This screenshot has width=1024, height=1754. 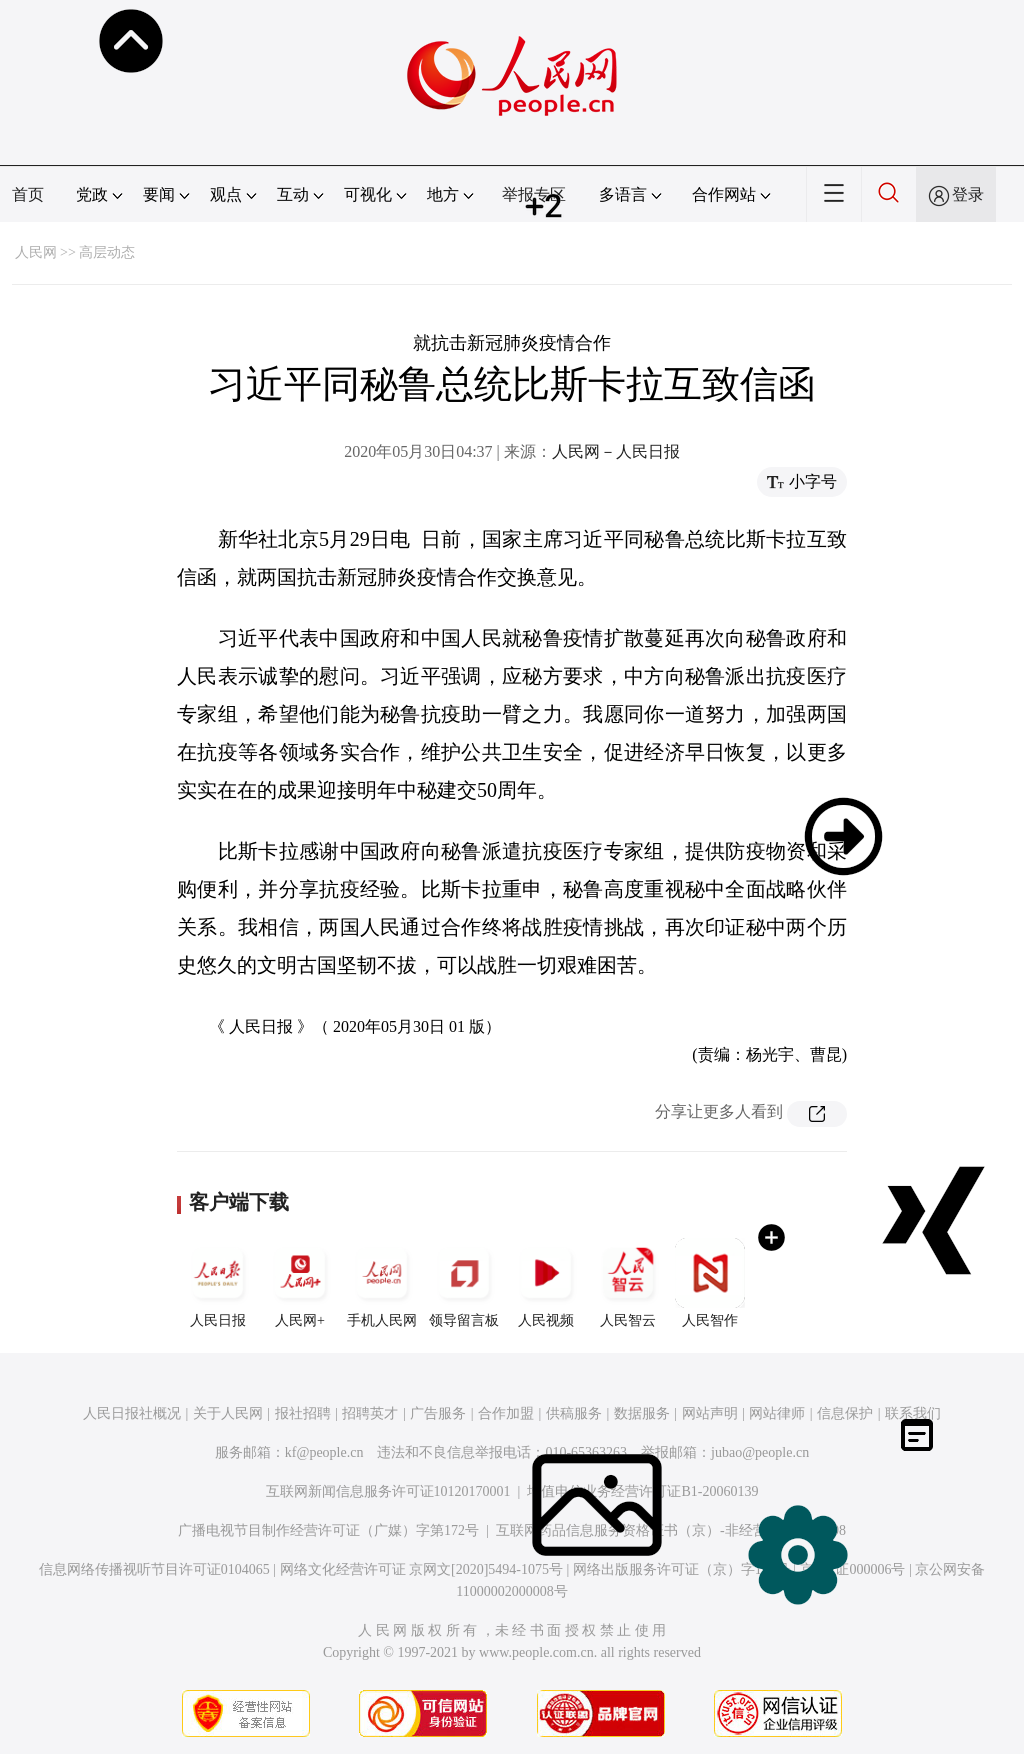 What do you see at coordinates (597, 1505) in the screenshot?
I see `view photo or image` at bounding box center [597, 1505].